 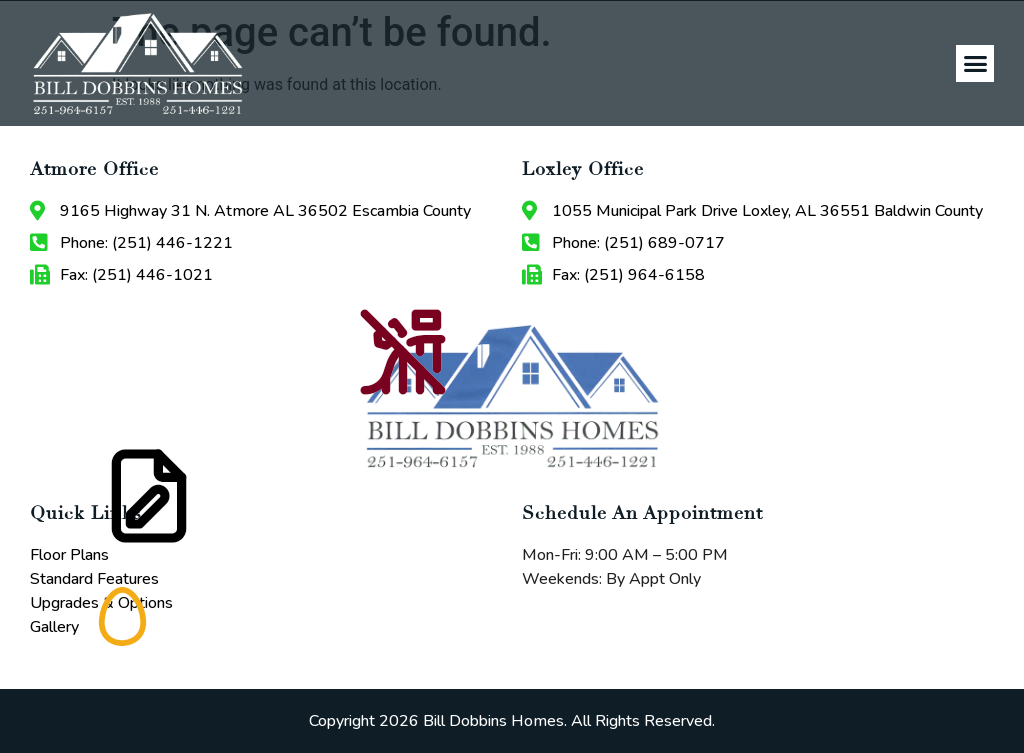 I want to click on indicates an egg or egg-related item, so click(x=122, y=616).